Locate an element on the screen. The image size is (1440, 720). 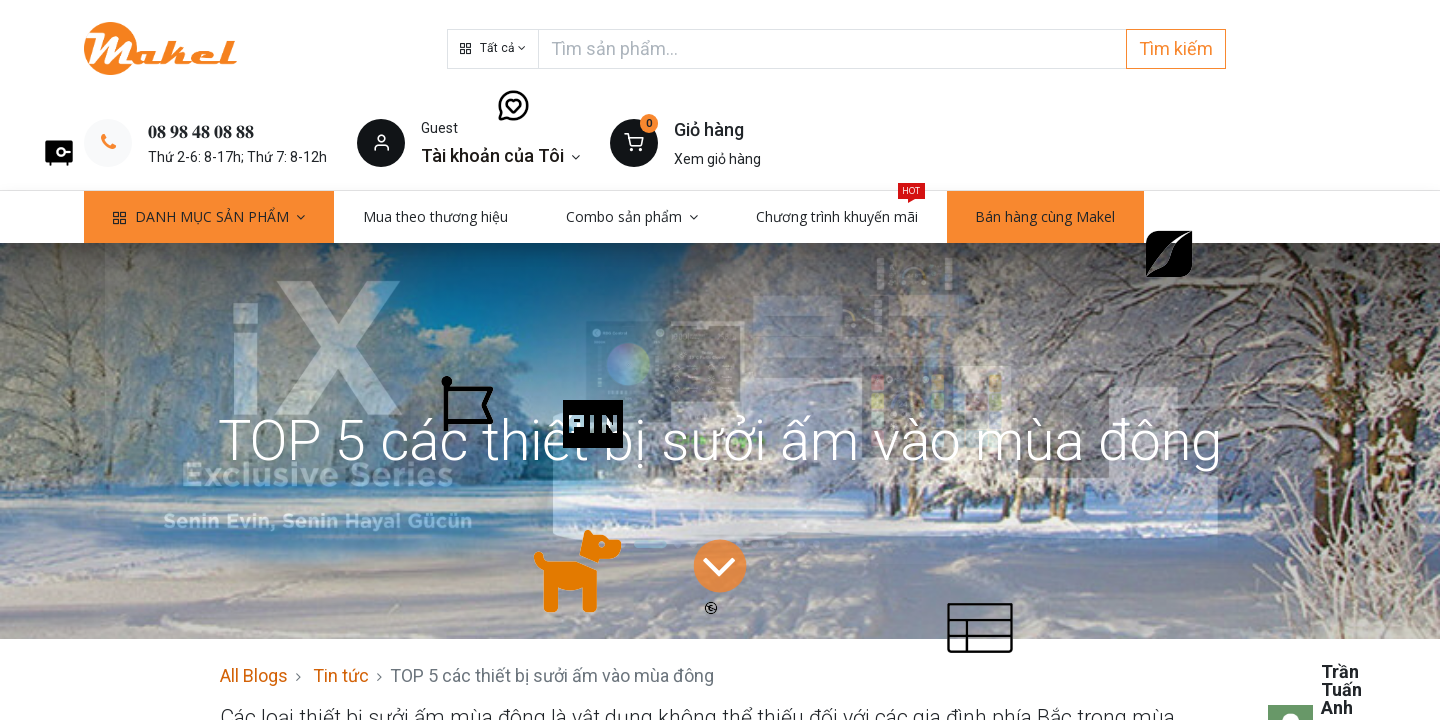
view pet-related services or features is located at coordinates (577, 573).